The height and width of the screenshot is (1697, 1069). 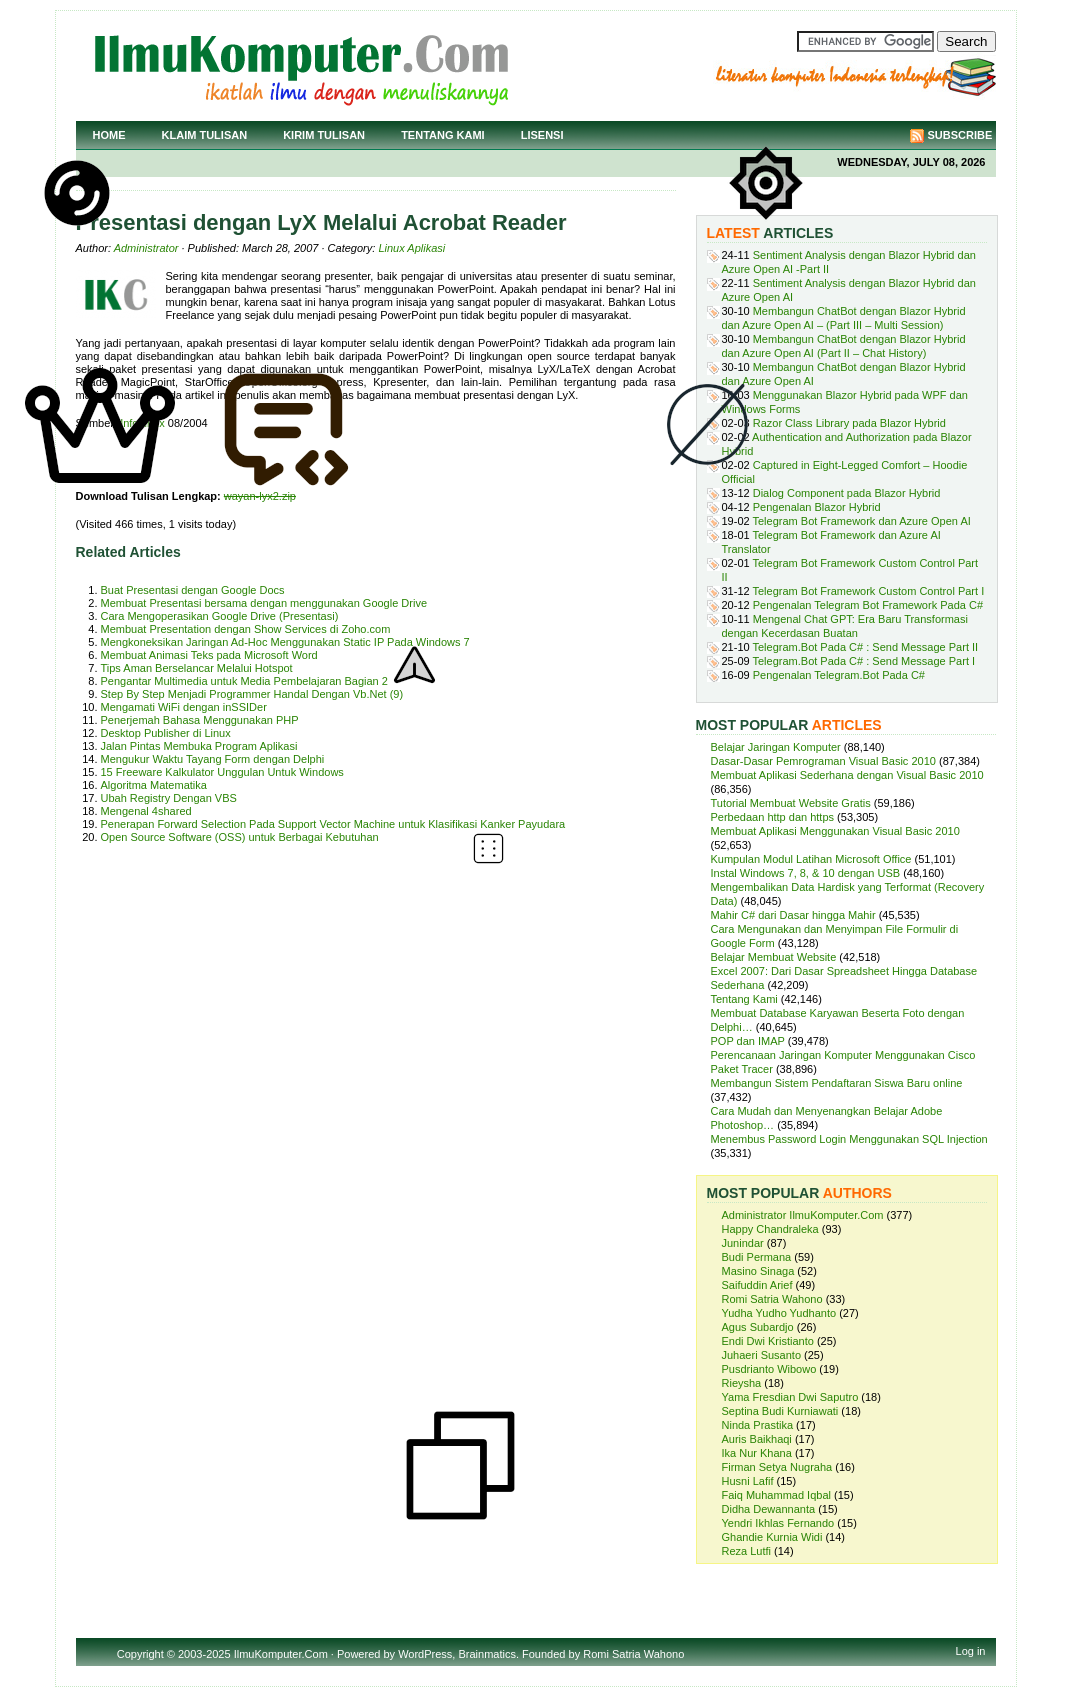 What do you see at coordinates (766, 183) in the screenshot?
I see `adjust screen brightness settings` at bounding box center [766, 183].